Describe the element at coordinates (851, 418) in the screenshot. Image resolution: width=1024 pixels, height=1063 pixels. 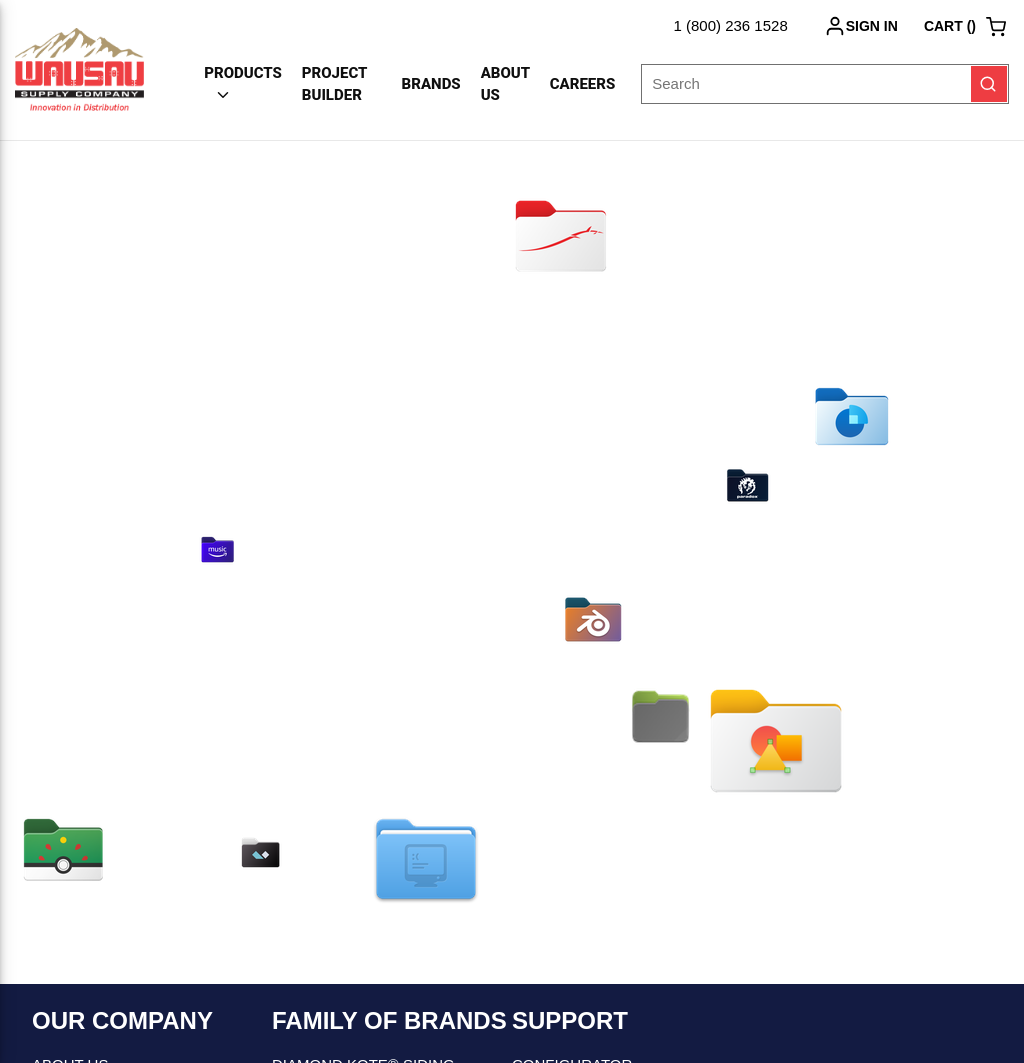
I see `open microsoft dynamics 365 sales folder` at that location.